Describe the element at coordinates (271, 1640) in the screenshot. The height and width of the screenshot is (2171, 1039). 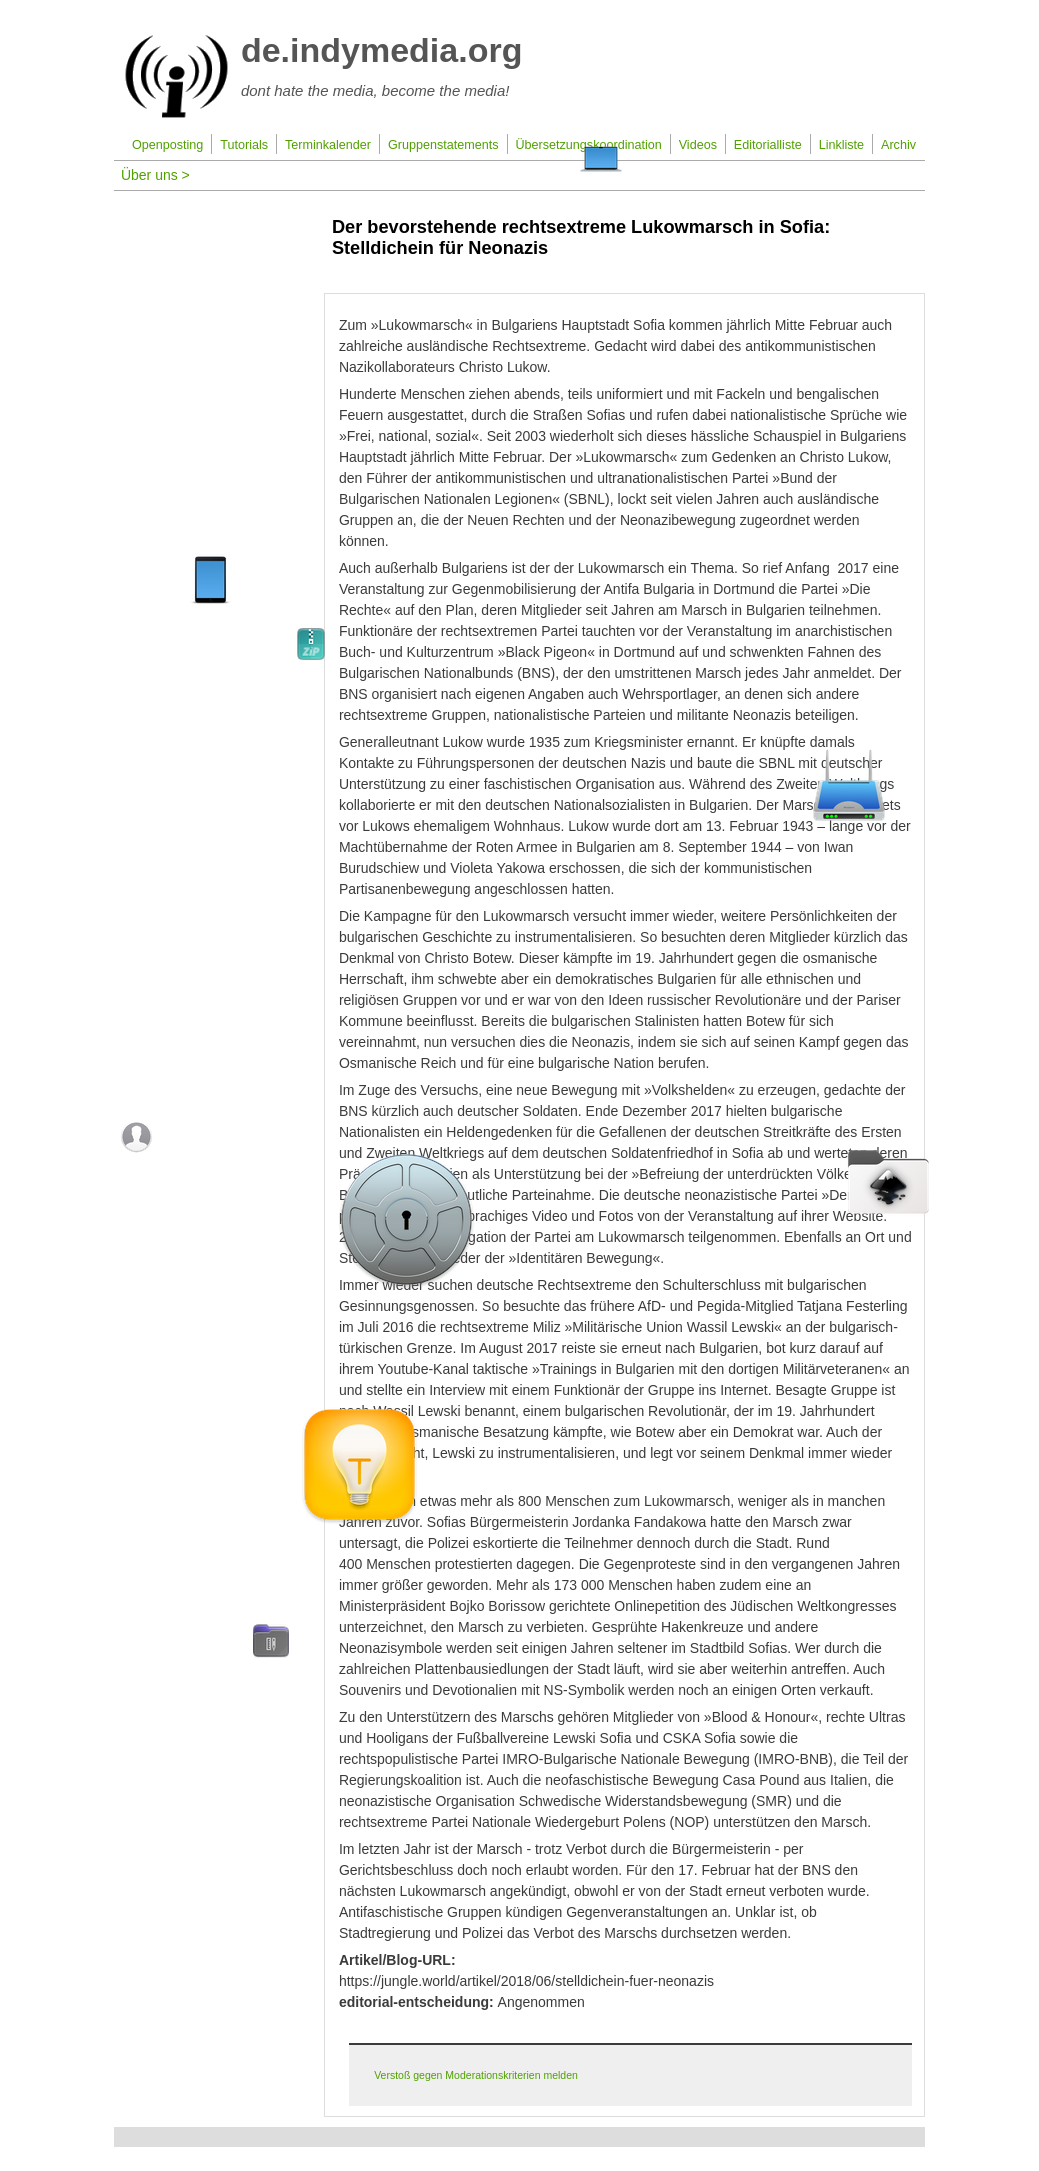
I see `open templates folder` at that location.